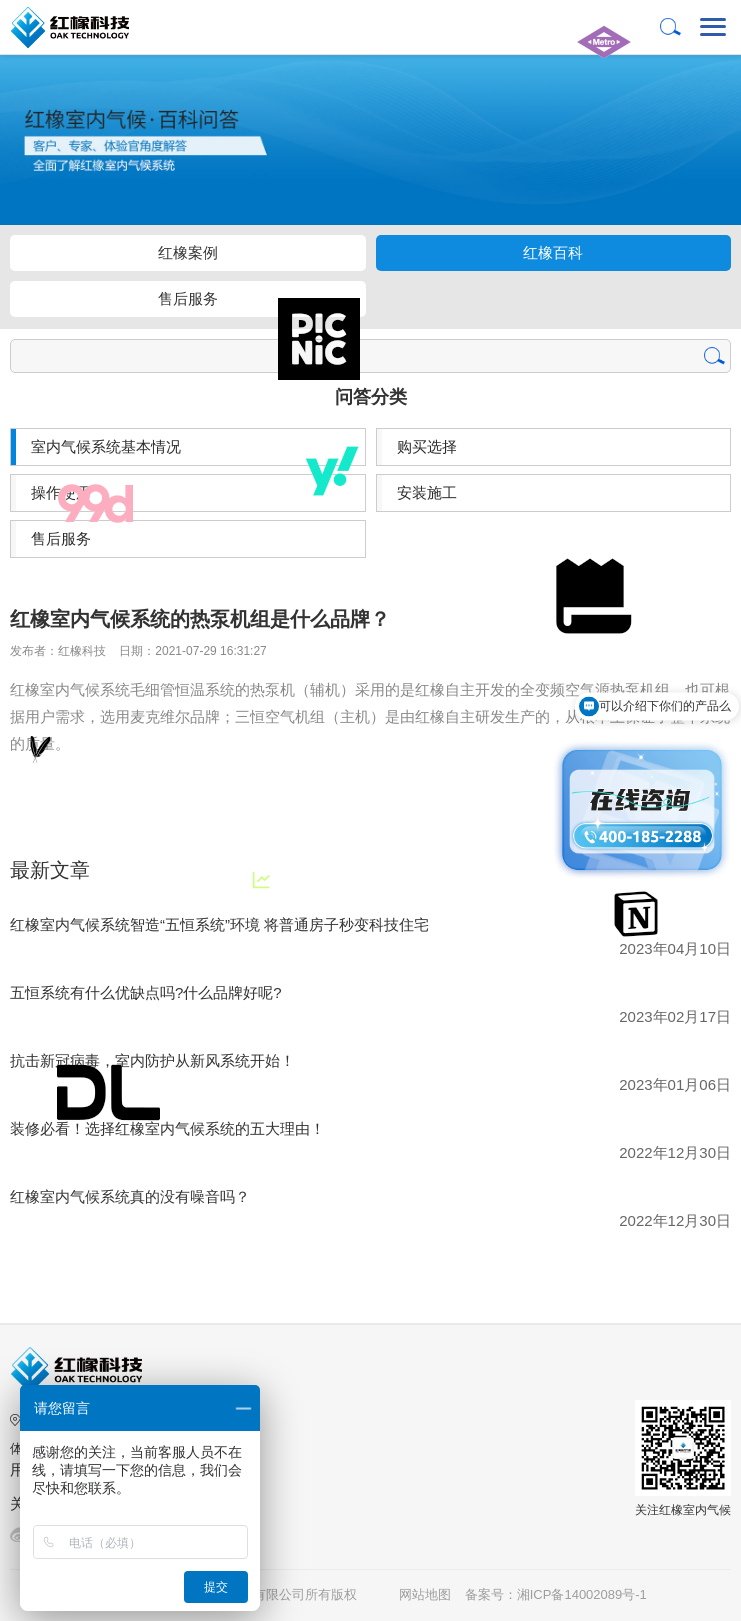  Describe the element at coordinates (40, 749) in the screenshot. I see `apache maven project or build tool` at that location.